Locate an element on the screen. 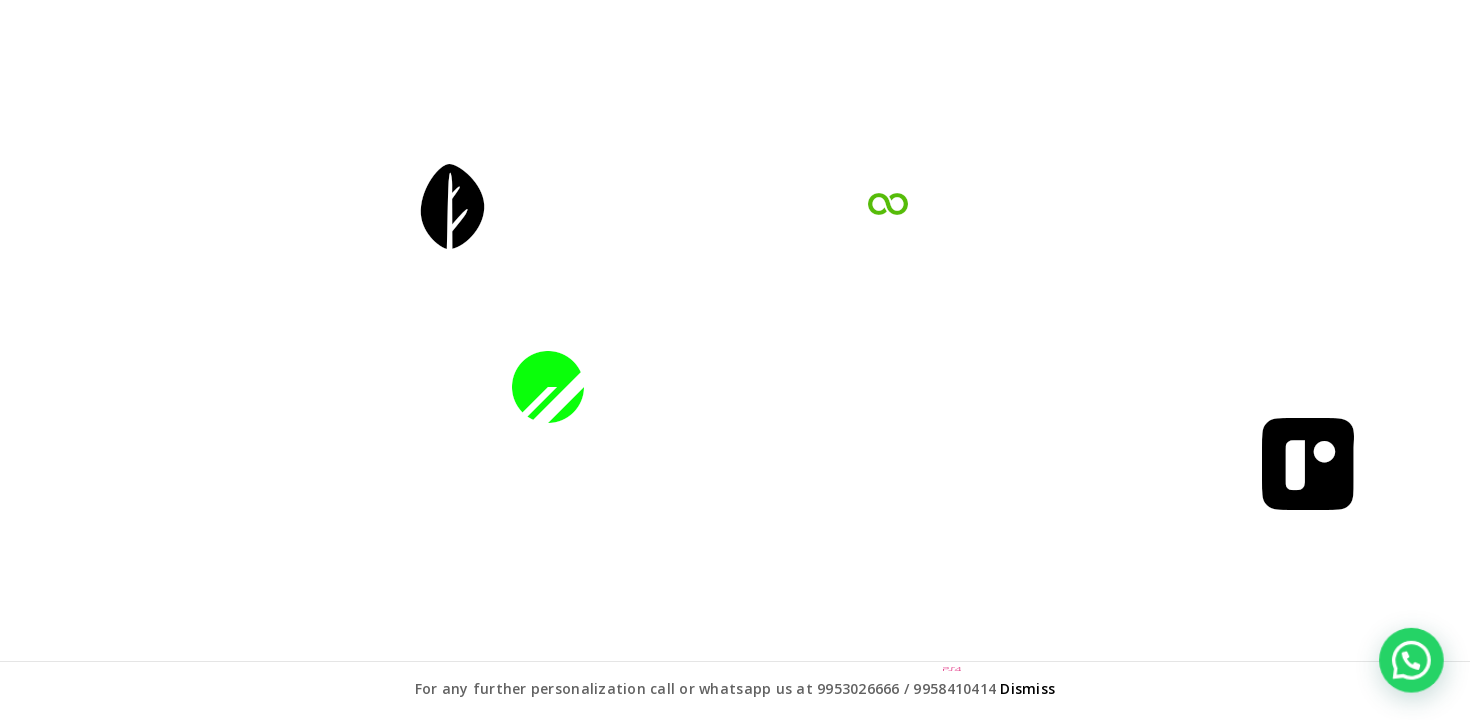 This screenshot has height=720, width=1470. Elegoo brand logo is located at coordinates (888, 204).